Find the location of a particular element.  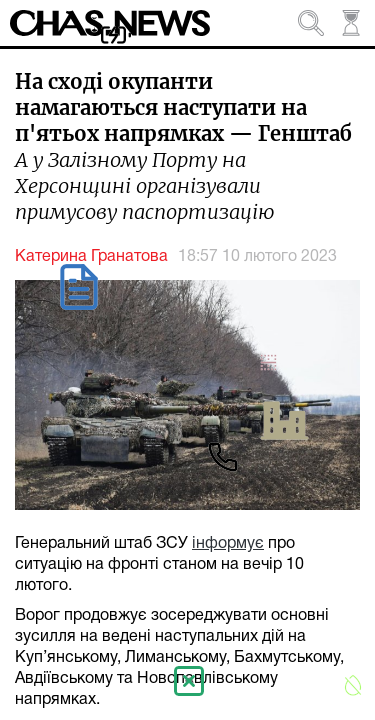

close or dismiss a dialog box is located at coordinates (189, 681).